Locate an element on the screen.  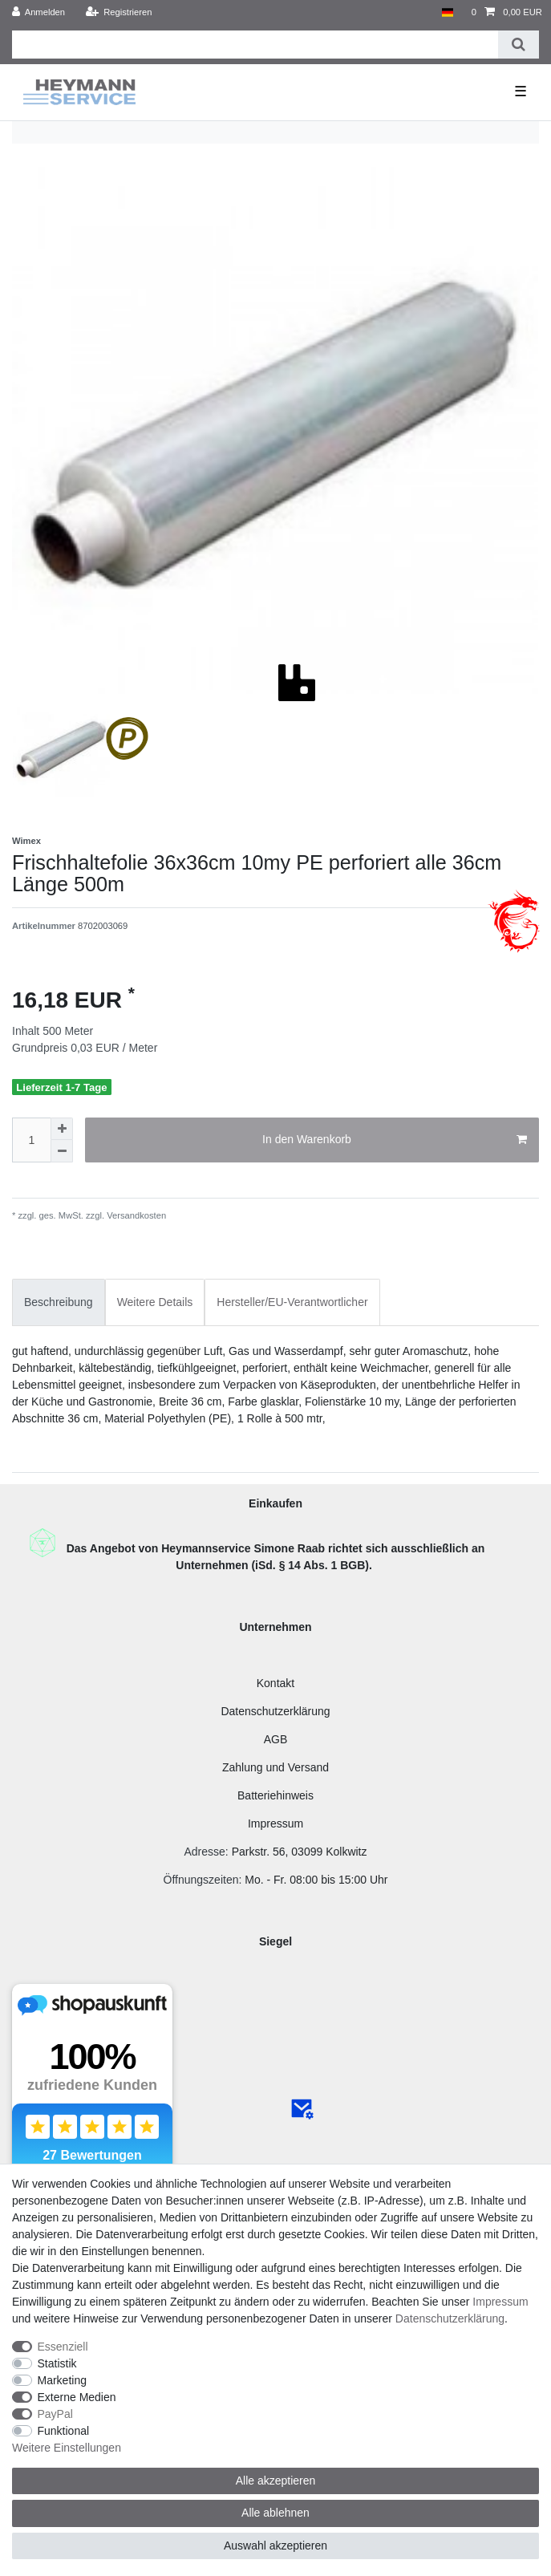
MSI brand logo is located at coordinates (513, 921).